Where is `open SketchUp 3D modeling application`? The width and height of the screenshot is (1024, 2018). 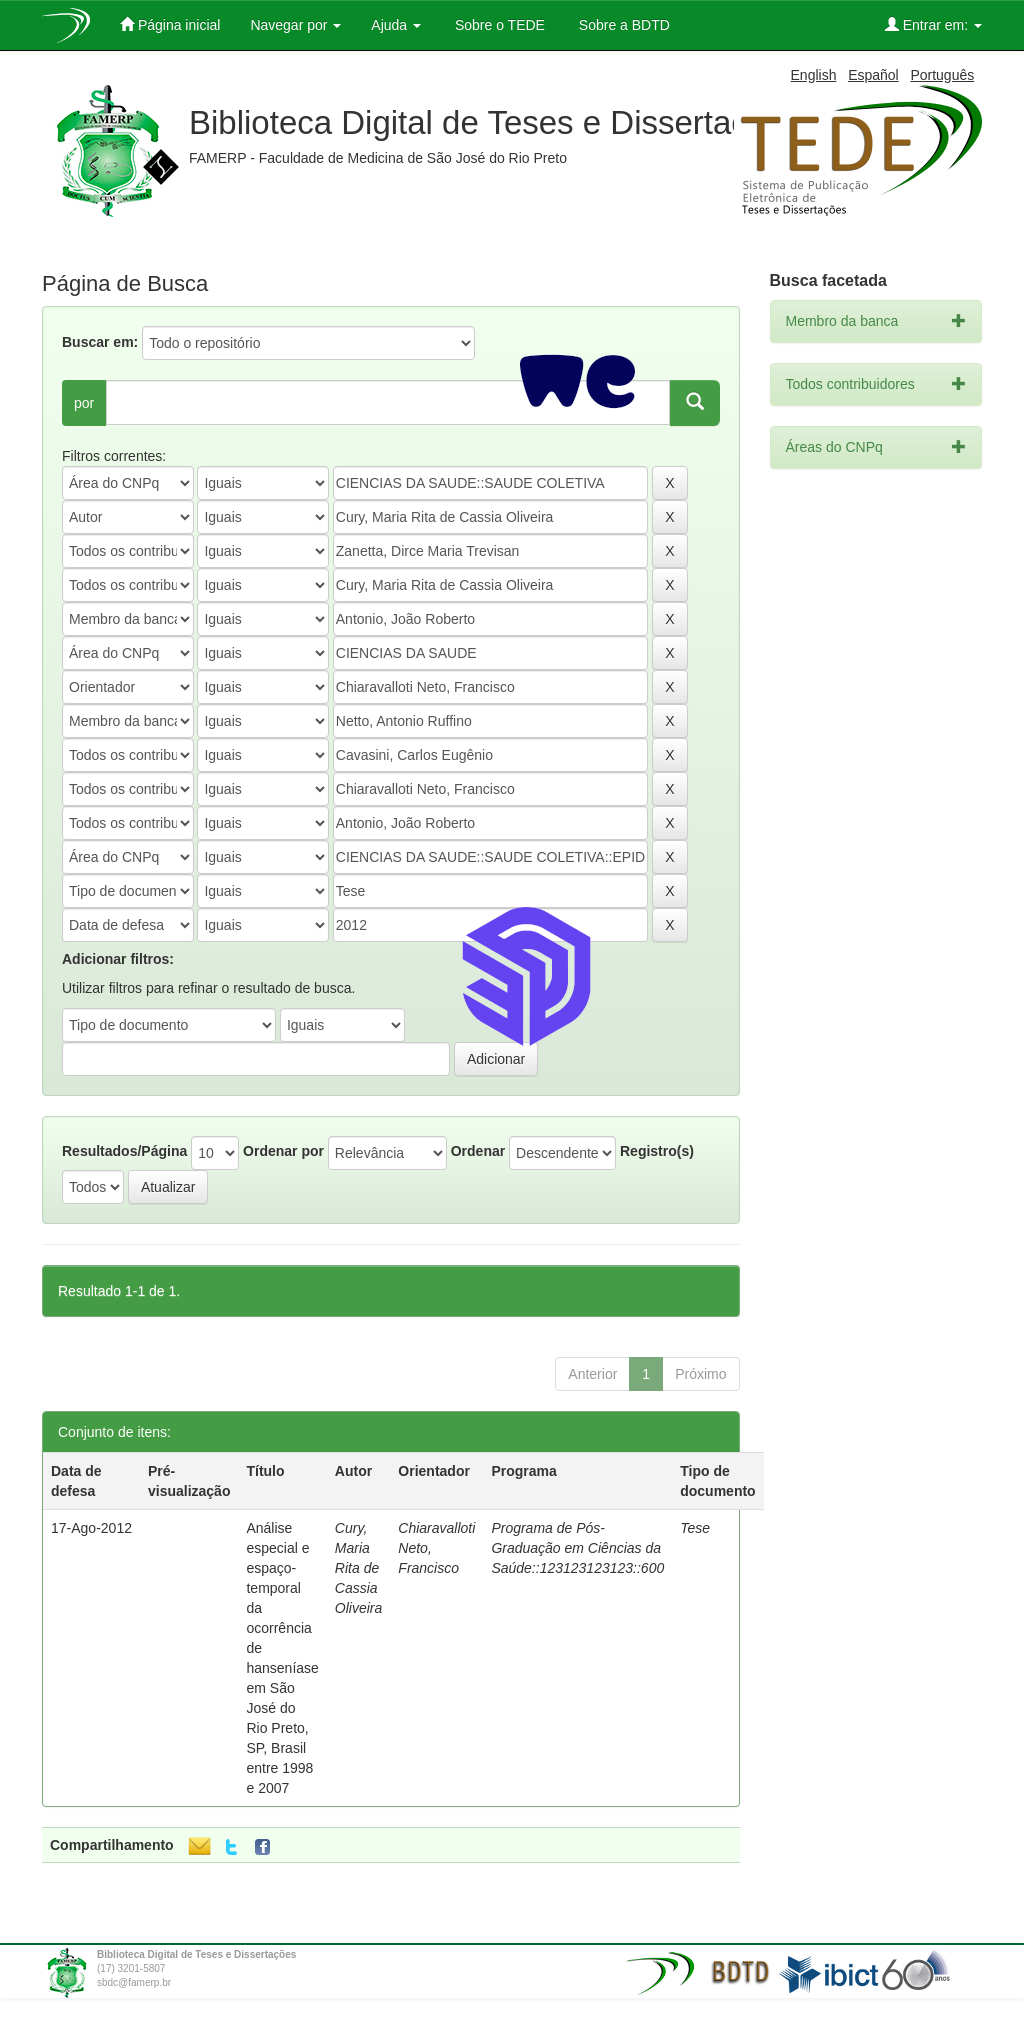
open SketchUp 3D modeling application is located at coordinates (526, 976).